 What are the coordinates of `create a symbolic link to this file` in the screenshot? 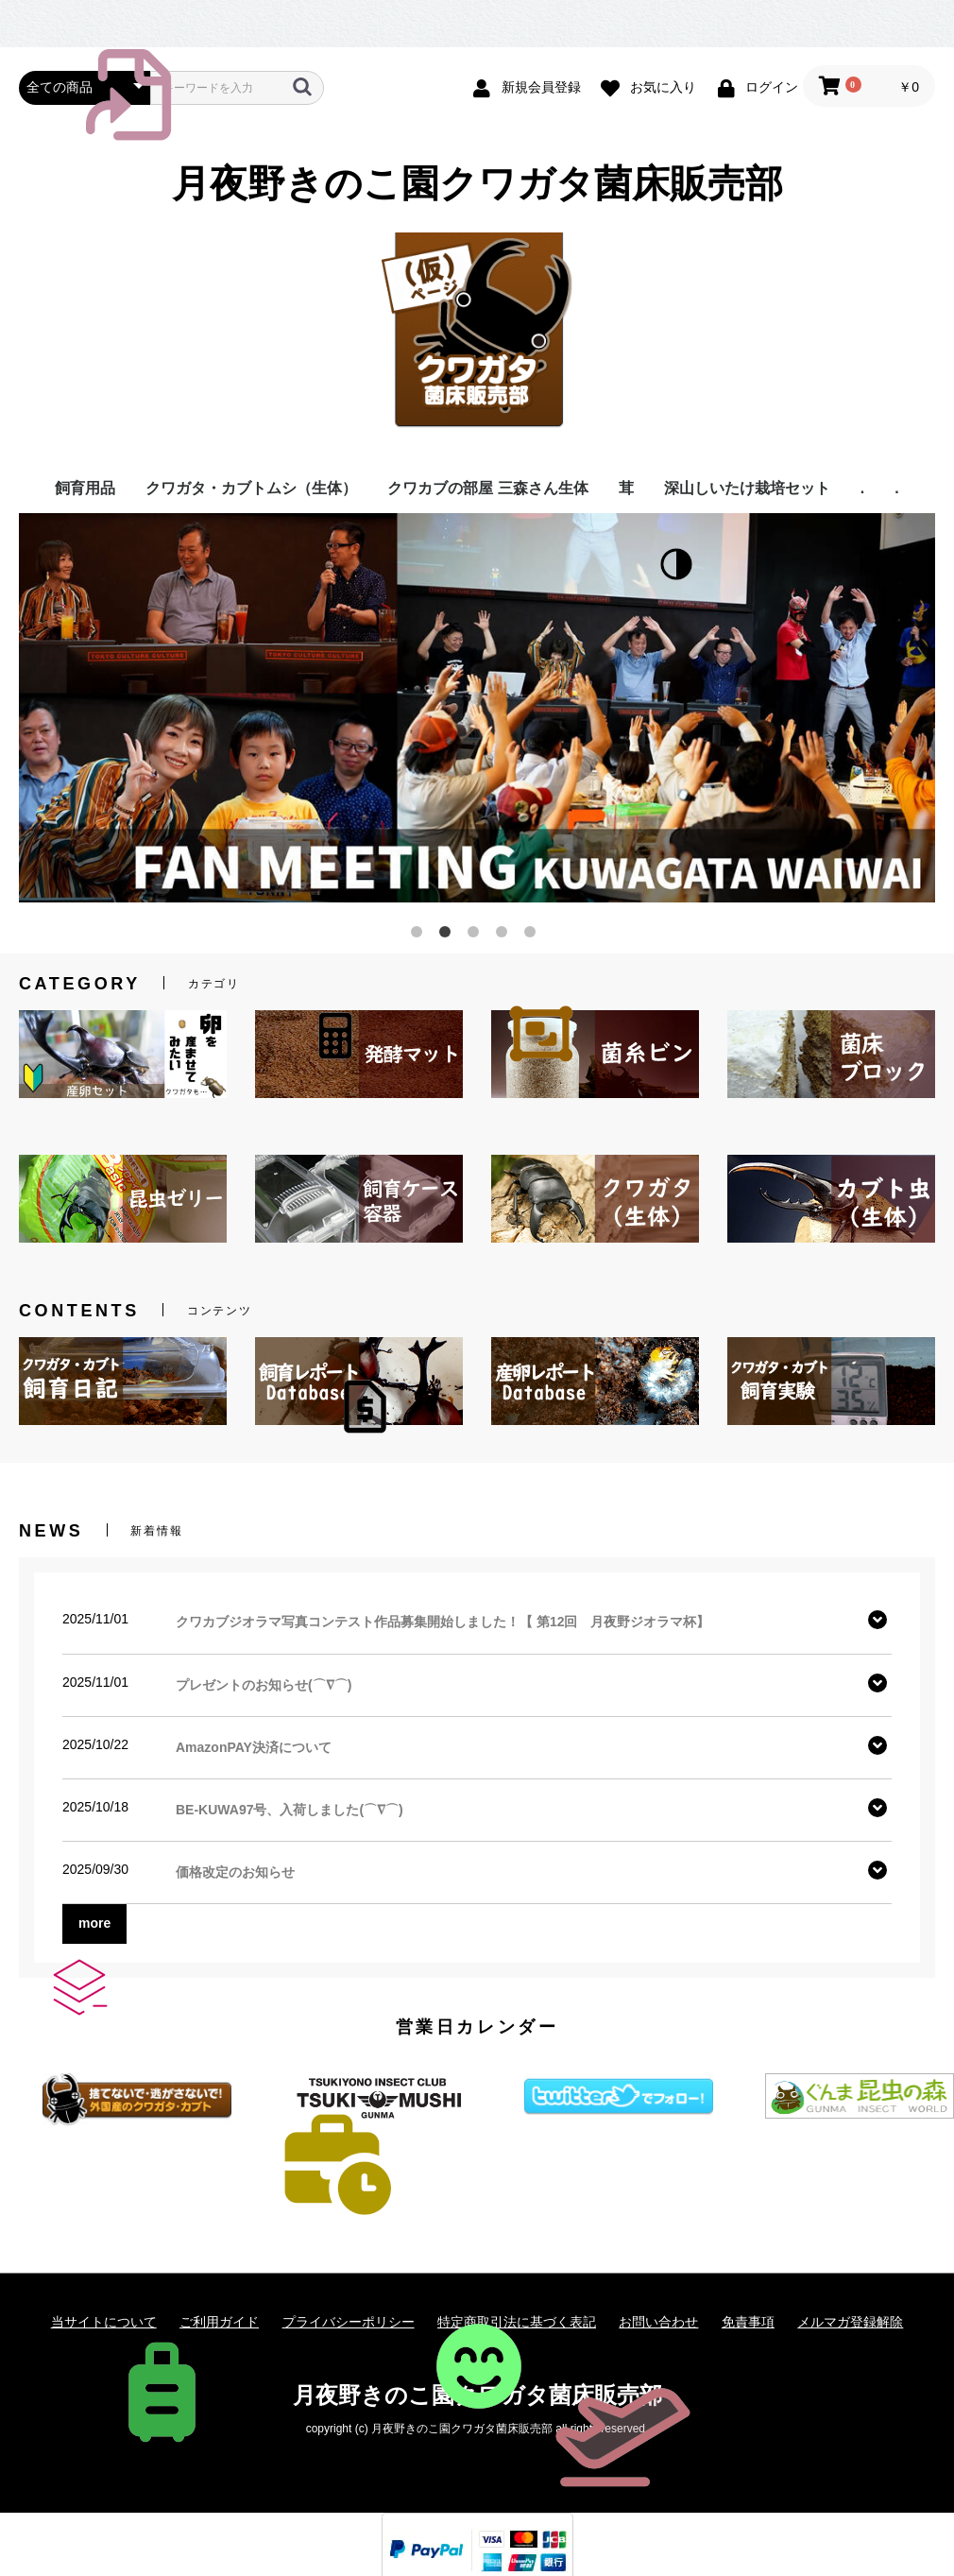 It's located at (134, 97).